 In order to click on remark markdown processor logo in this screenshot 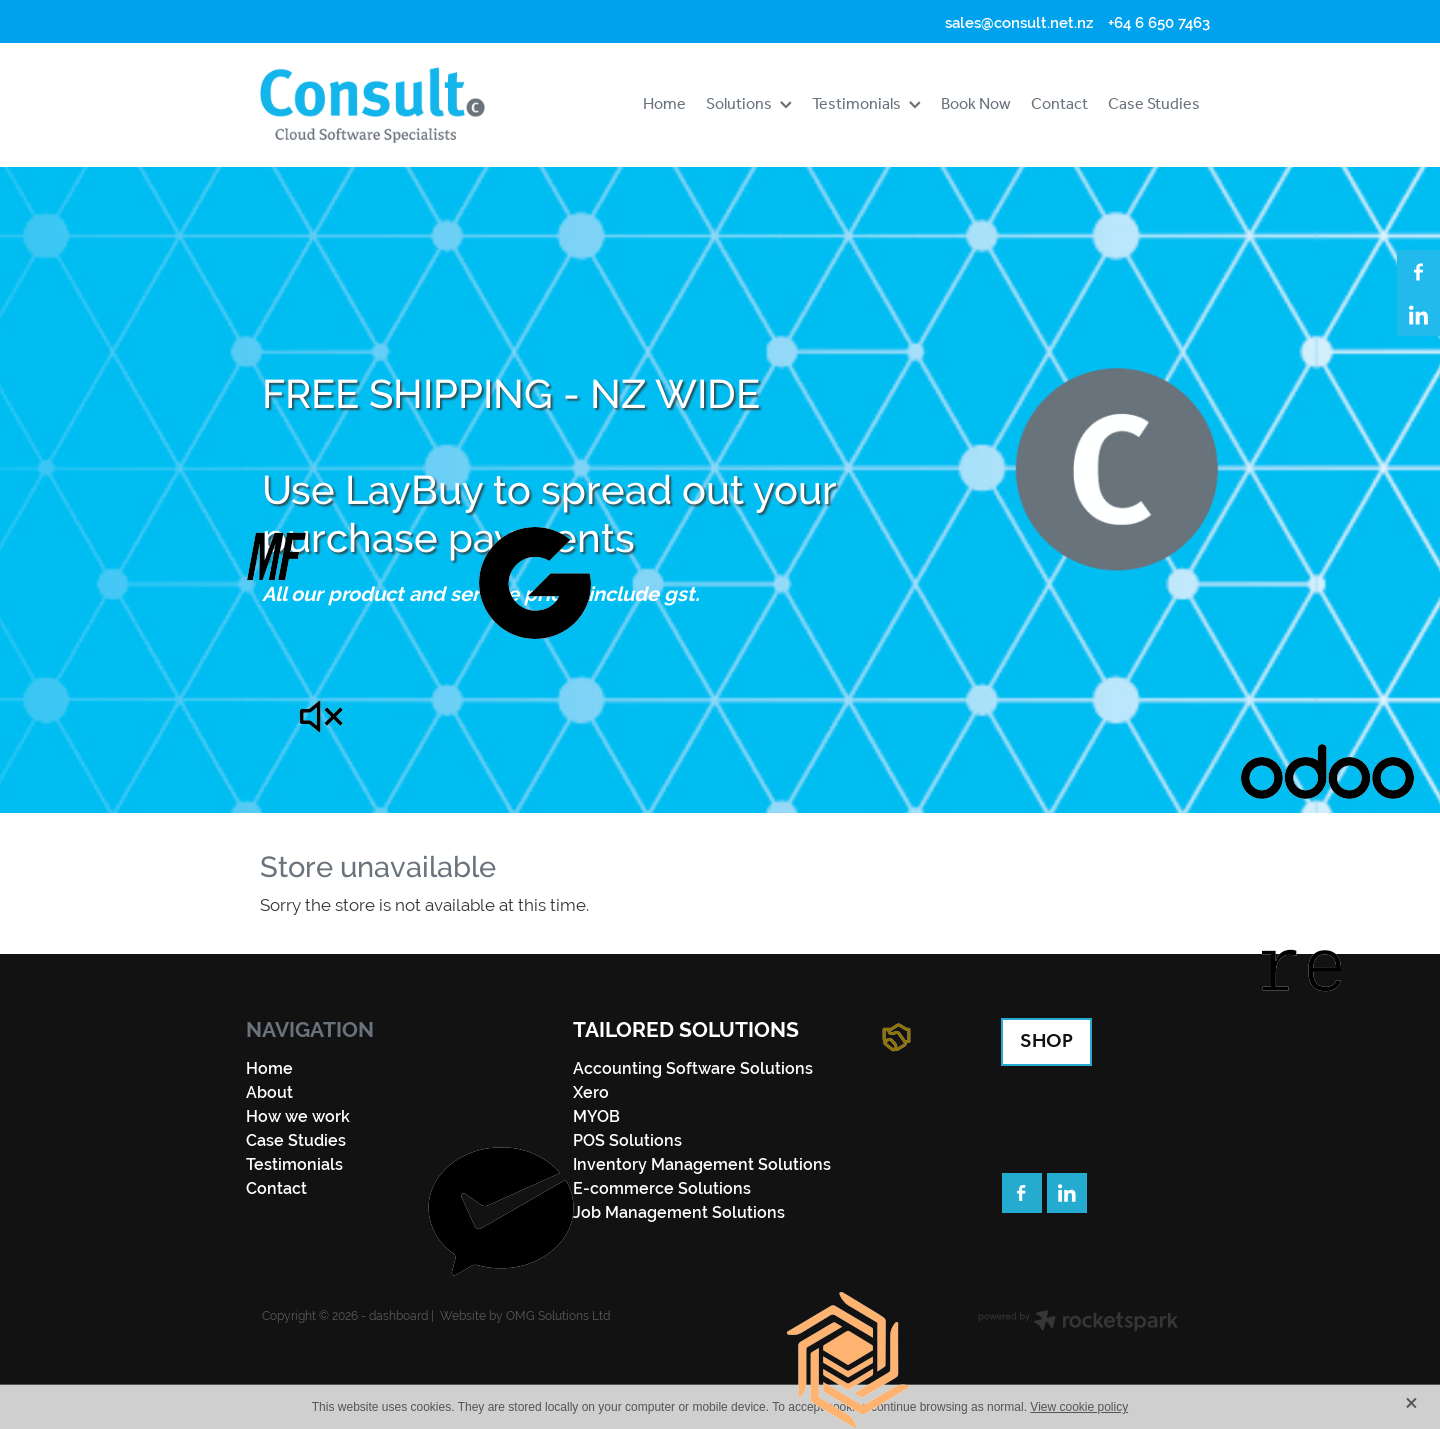, I will do `click(1301, 970)`.